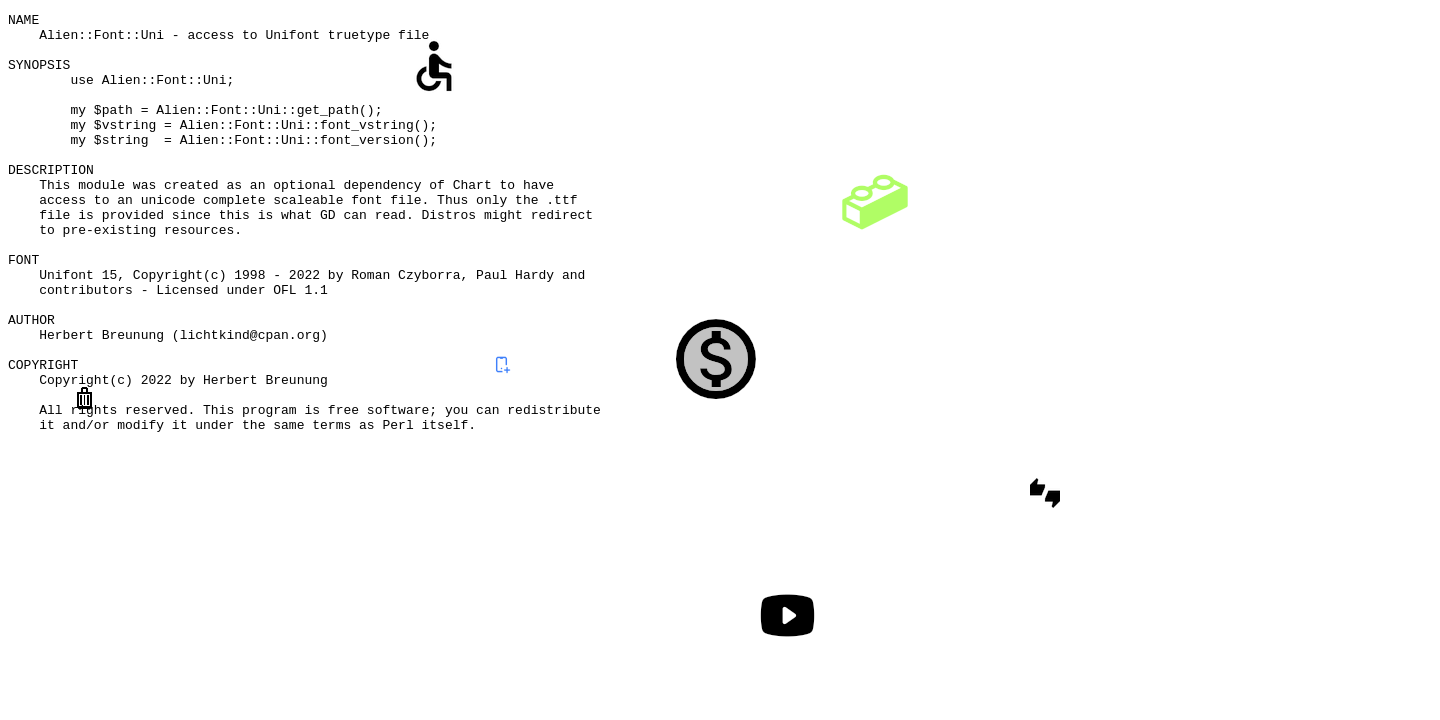 The image size is (1440, 720). I want to click on open YouTube app, so click(787, 615).